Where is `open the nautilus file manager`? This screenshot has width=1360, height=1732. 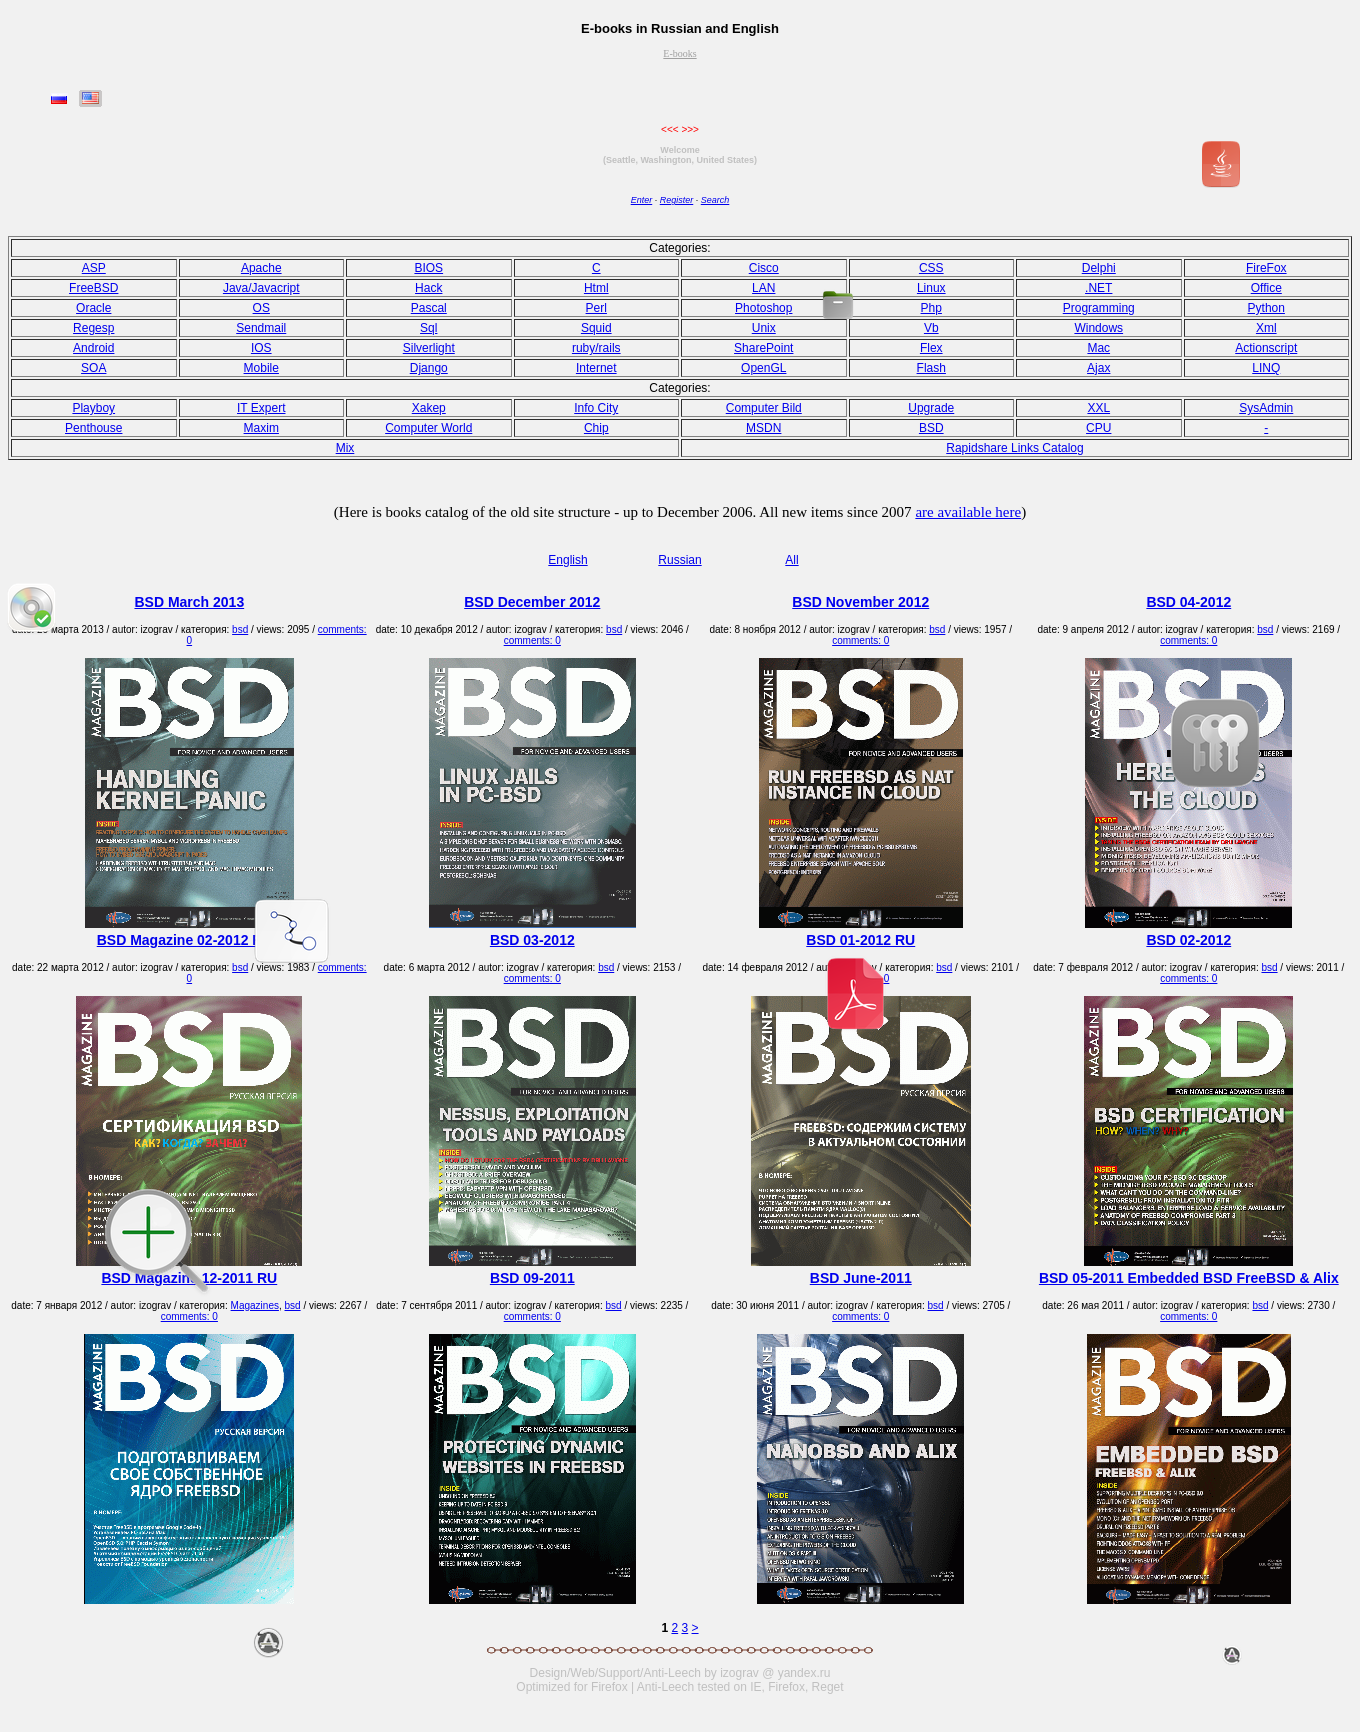 open the nautilus file manager is located at coordinates (838, 305).